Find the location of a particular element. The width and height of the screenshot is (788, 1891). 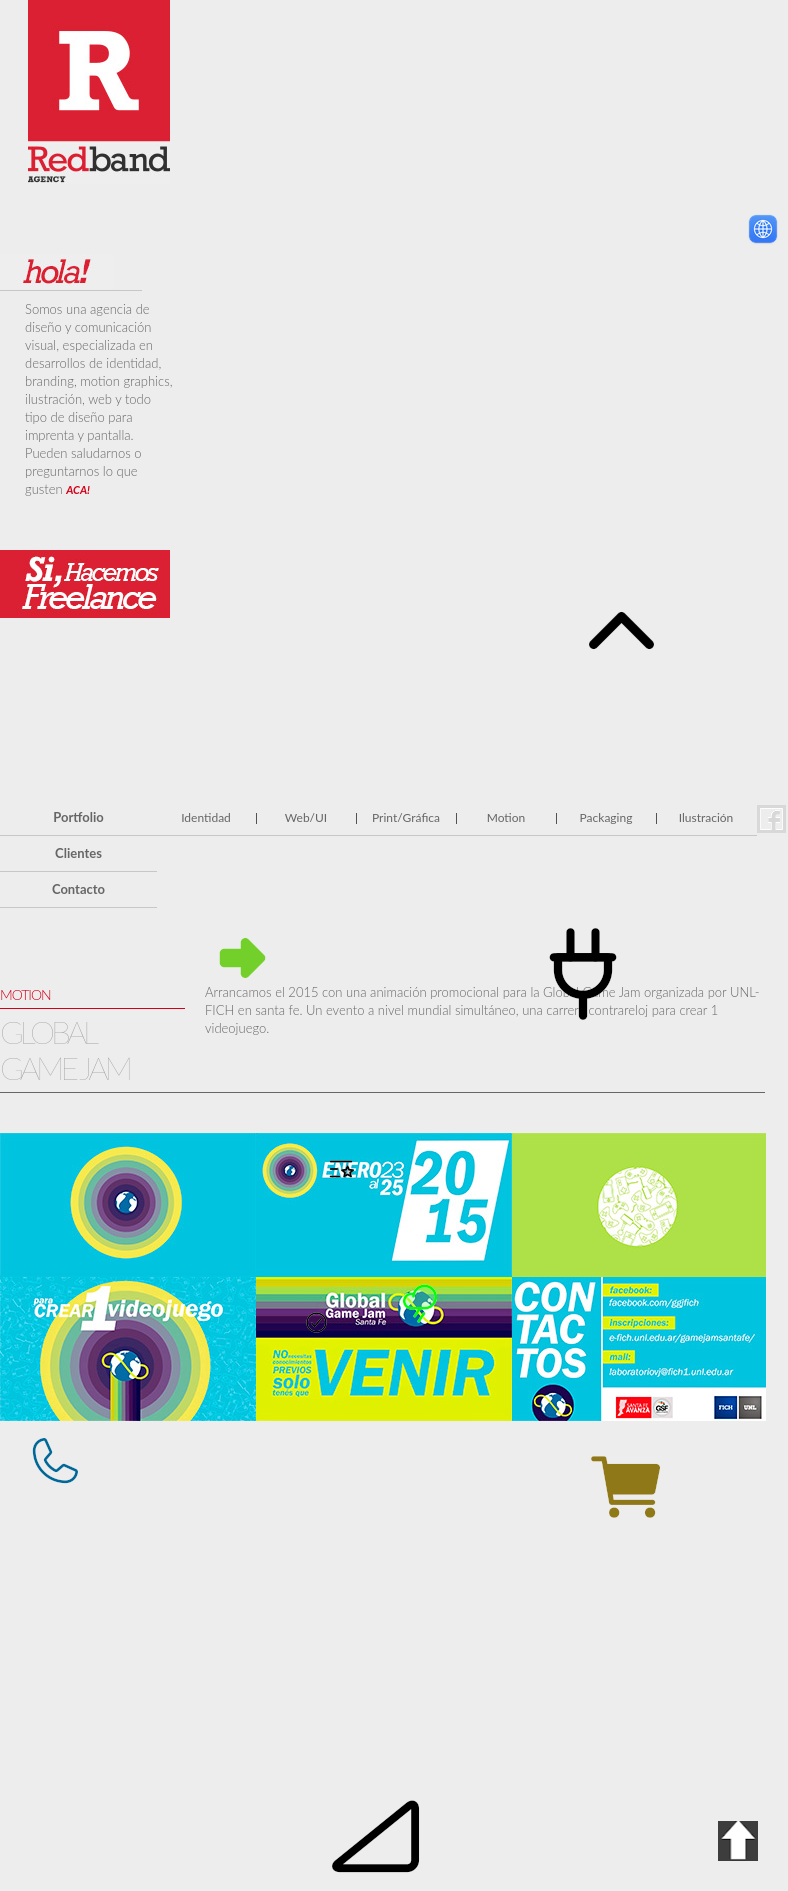

confirms a completed action or task is located at coordinates (316, 1322).